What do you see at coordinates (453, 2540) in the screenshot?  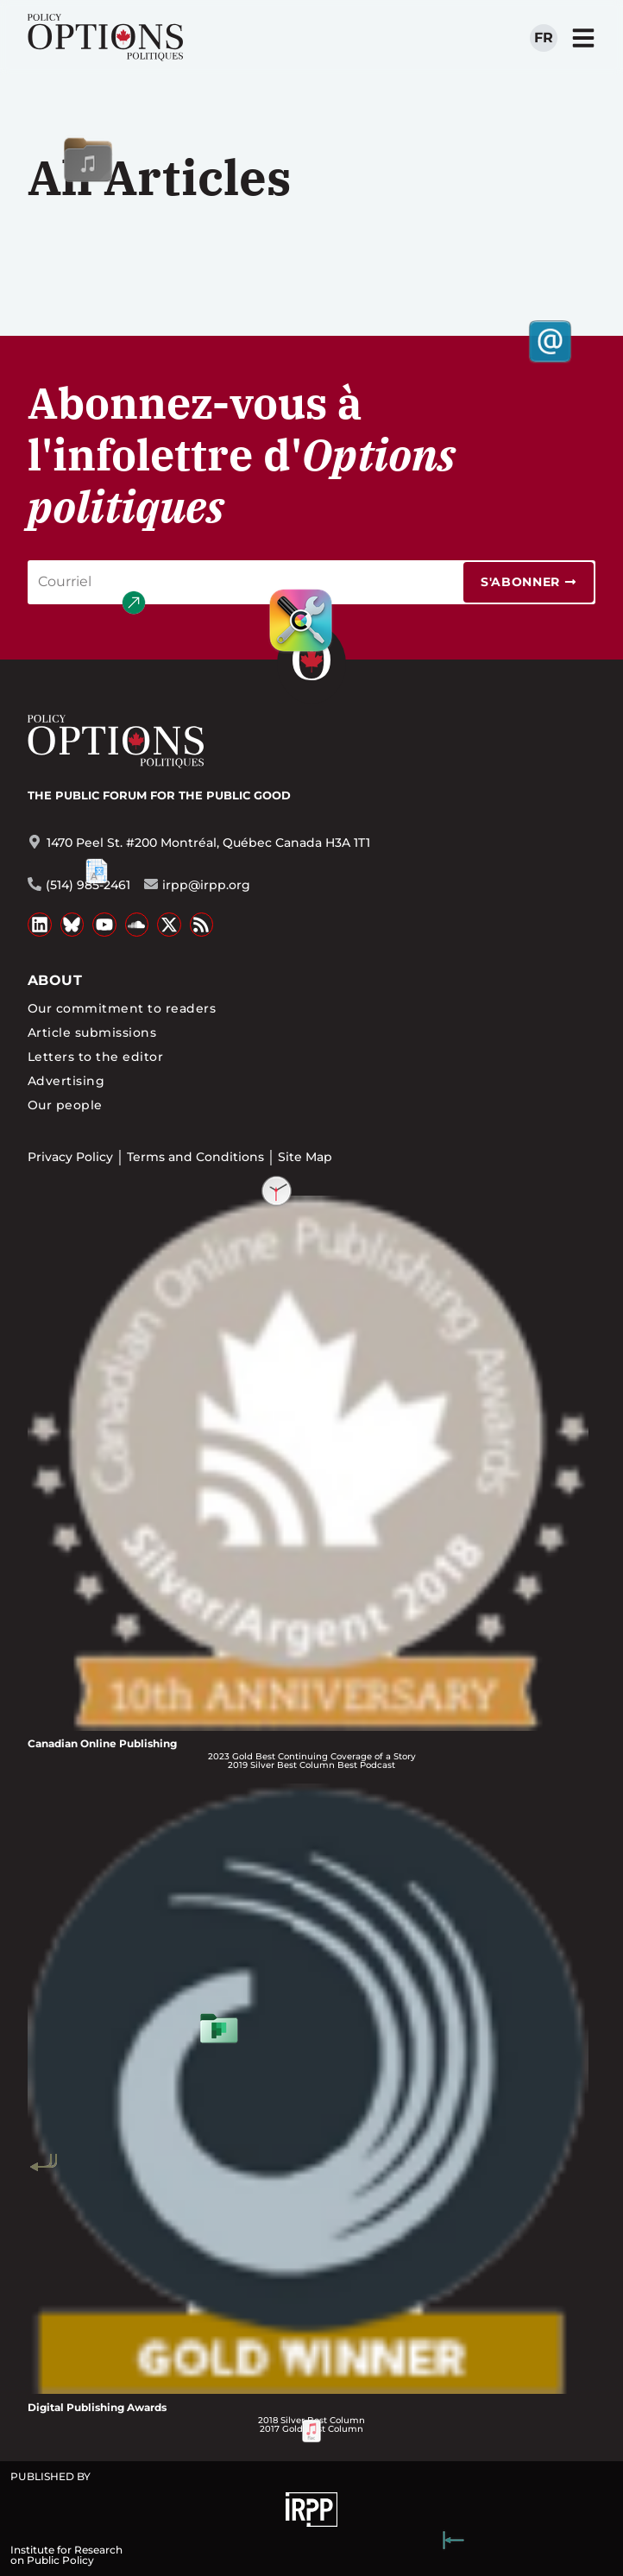 I see `go to the first item in a list or sequence` at bounding box center [453, 2540].